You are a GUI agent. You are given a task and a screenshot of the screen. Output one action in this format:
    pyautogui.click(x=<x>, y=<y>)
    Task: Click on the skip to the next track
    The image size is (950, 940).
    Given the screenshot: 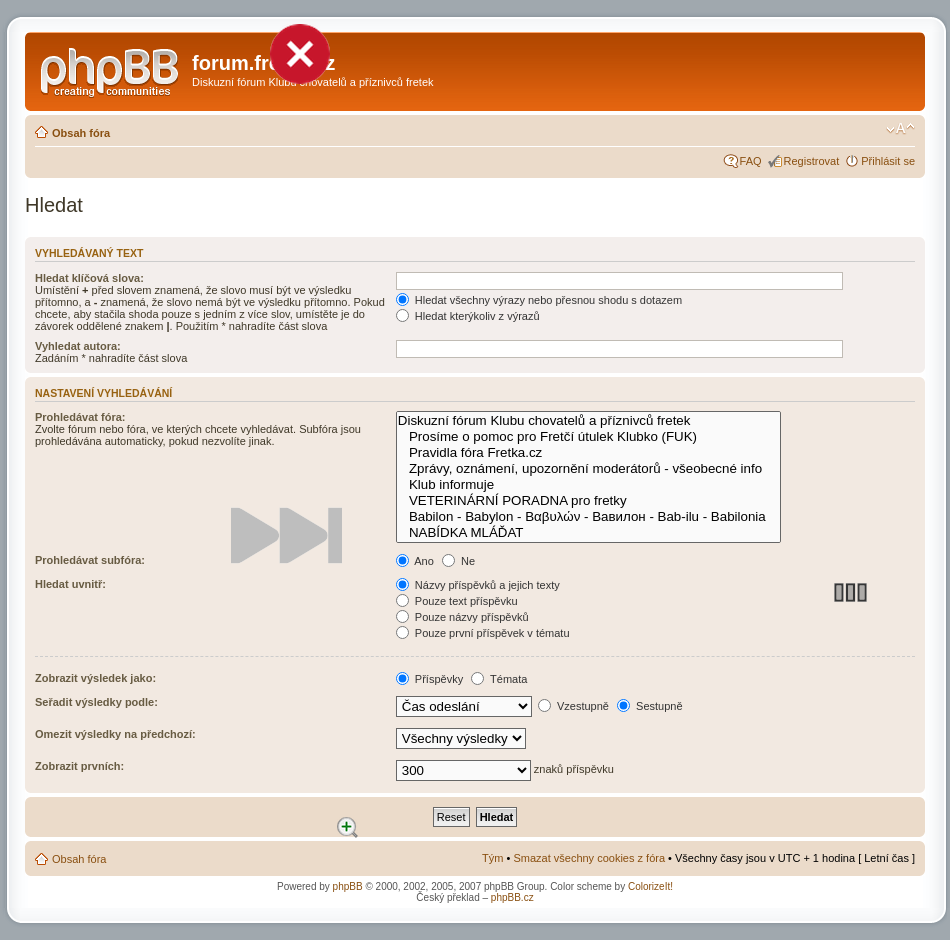 What is the action you would take?
    pyautogui.click(x=286, y=535)
    